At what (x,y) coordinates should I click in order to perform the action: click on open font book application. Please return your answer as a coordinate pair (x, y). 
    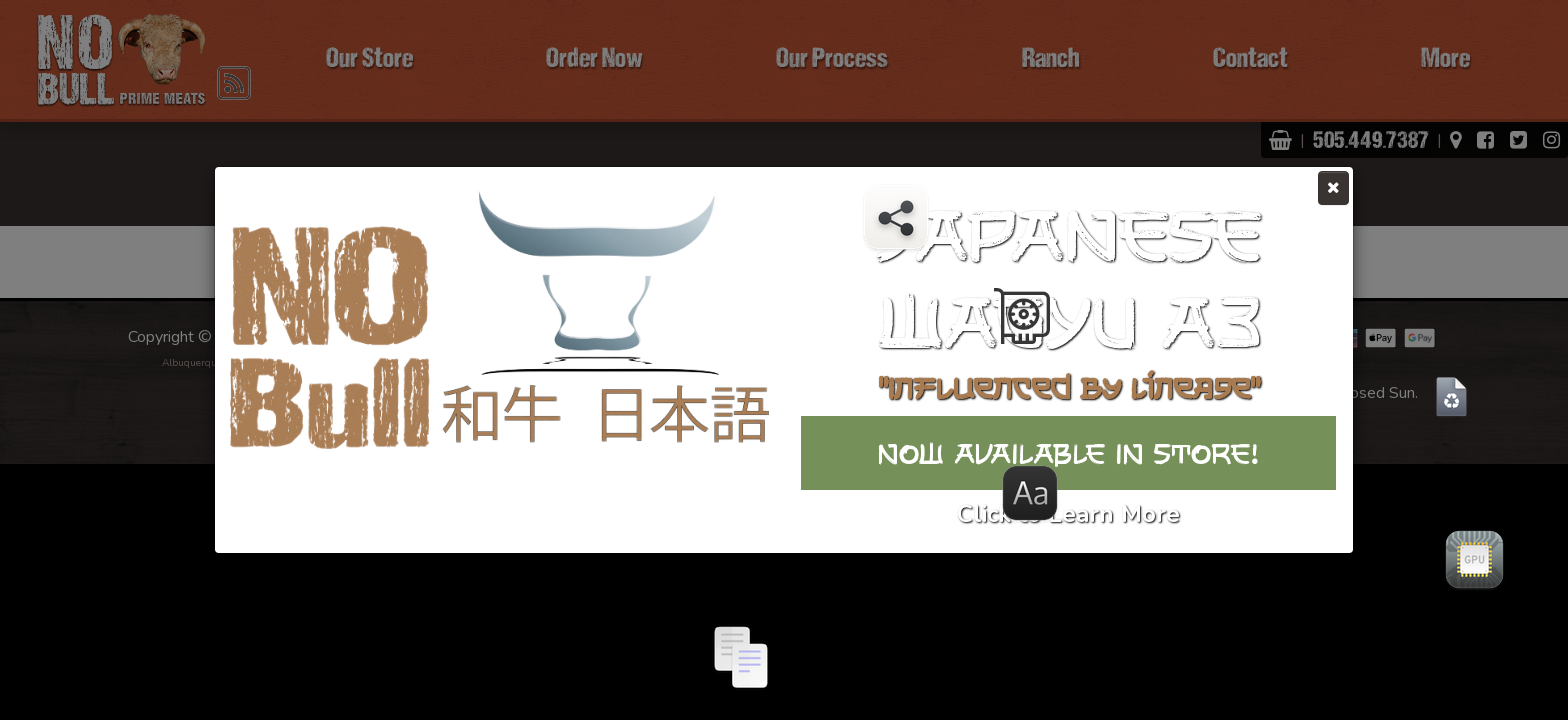
    Looking at the image, I should click on (1030, 494).